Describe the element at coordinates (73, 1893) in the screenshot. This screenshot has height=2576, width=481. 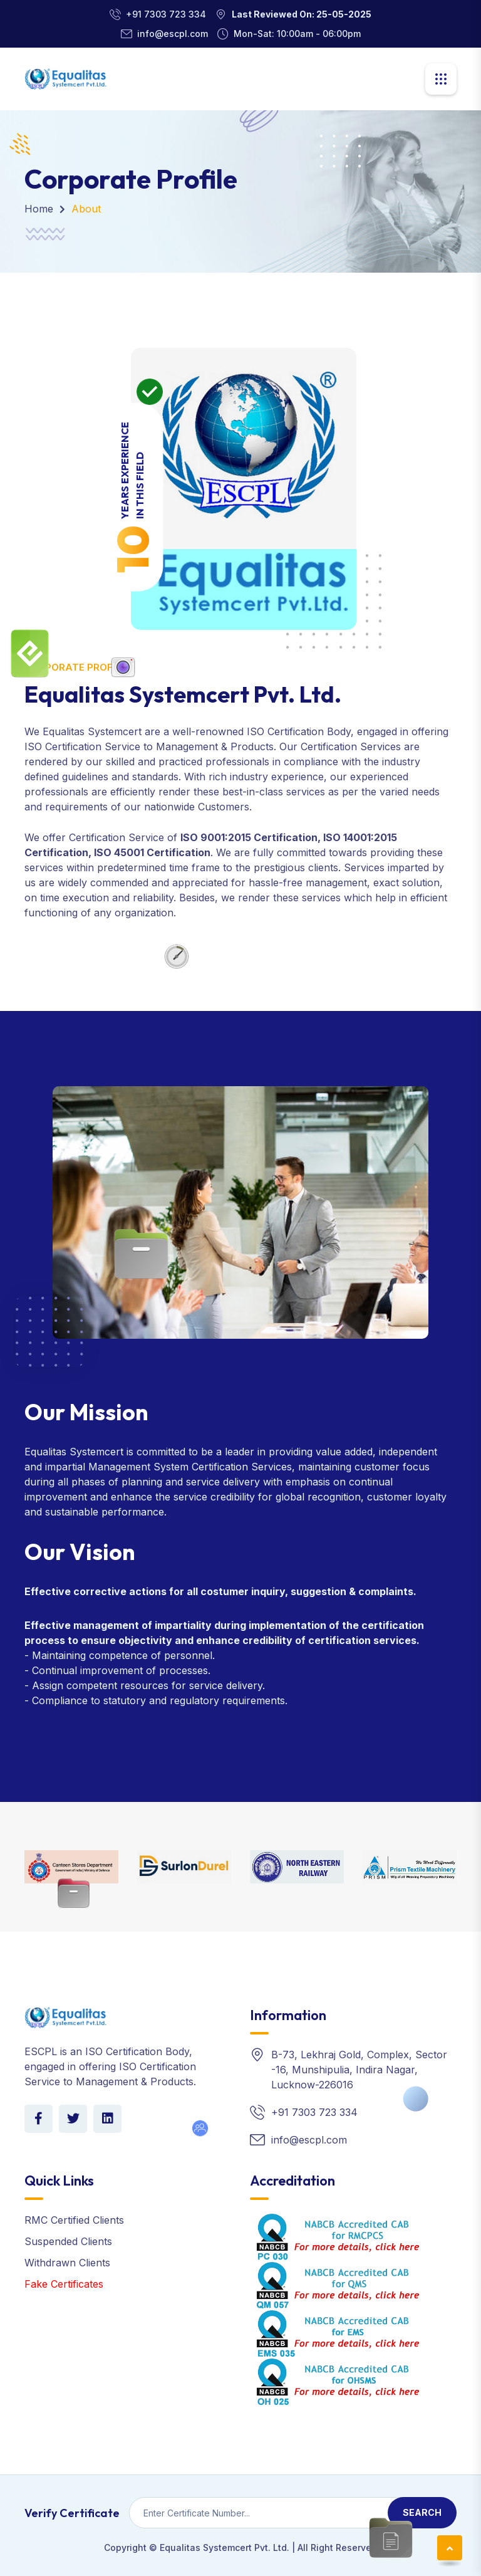
I see `open the file manager application` at that location.